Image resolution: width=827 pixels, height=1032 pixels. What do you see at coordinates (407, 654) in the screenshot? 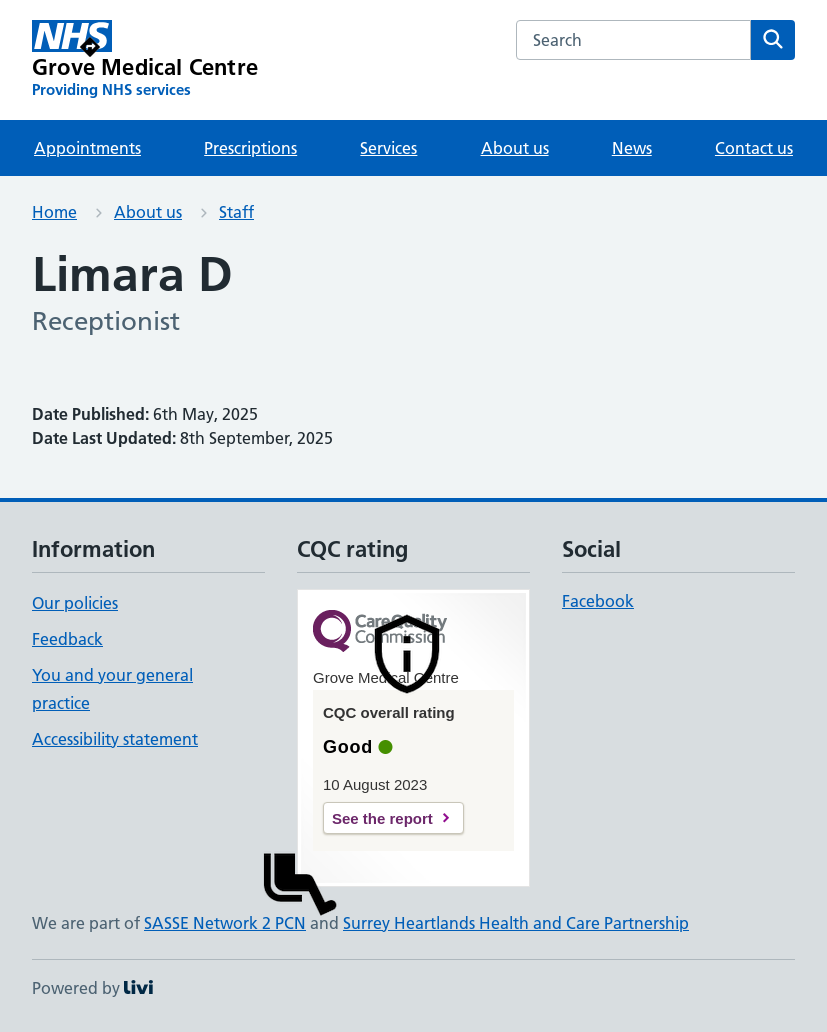
I see `view privacy policy or security information` at bounding box center [407, 654].